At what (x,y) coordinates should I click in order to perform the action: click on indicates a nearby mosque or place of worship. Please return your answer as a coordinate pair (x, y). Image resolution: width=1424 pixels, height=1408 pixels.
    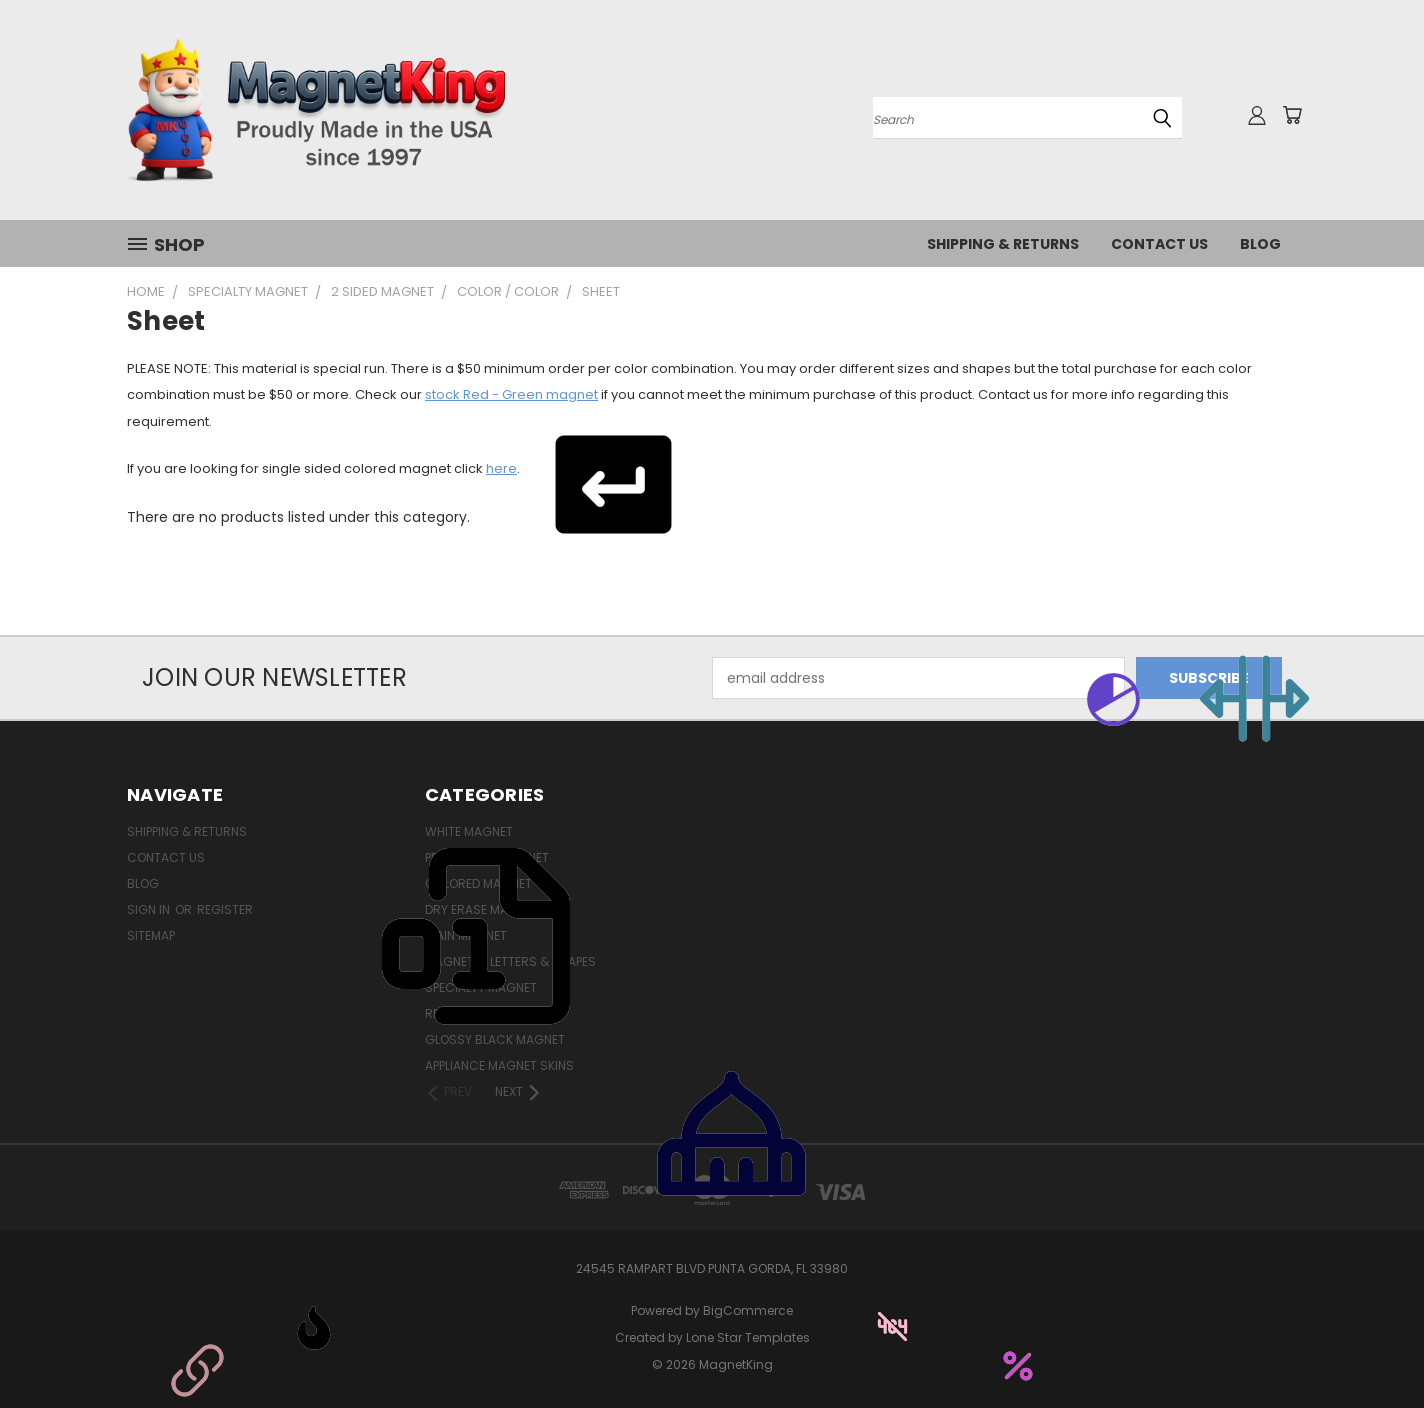
    Looking at the image, I should click on (731, 1140).